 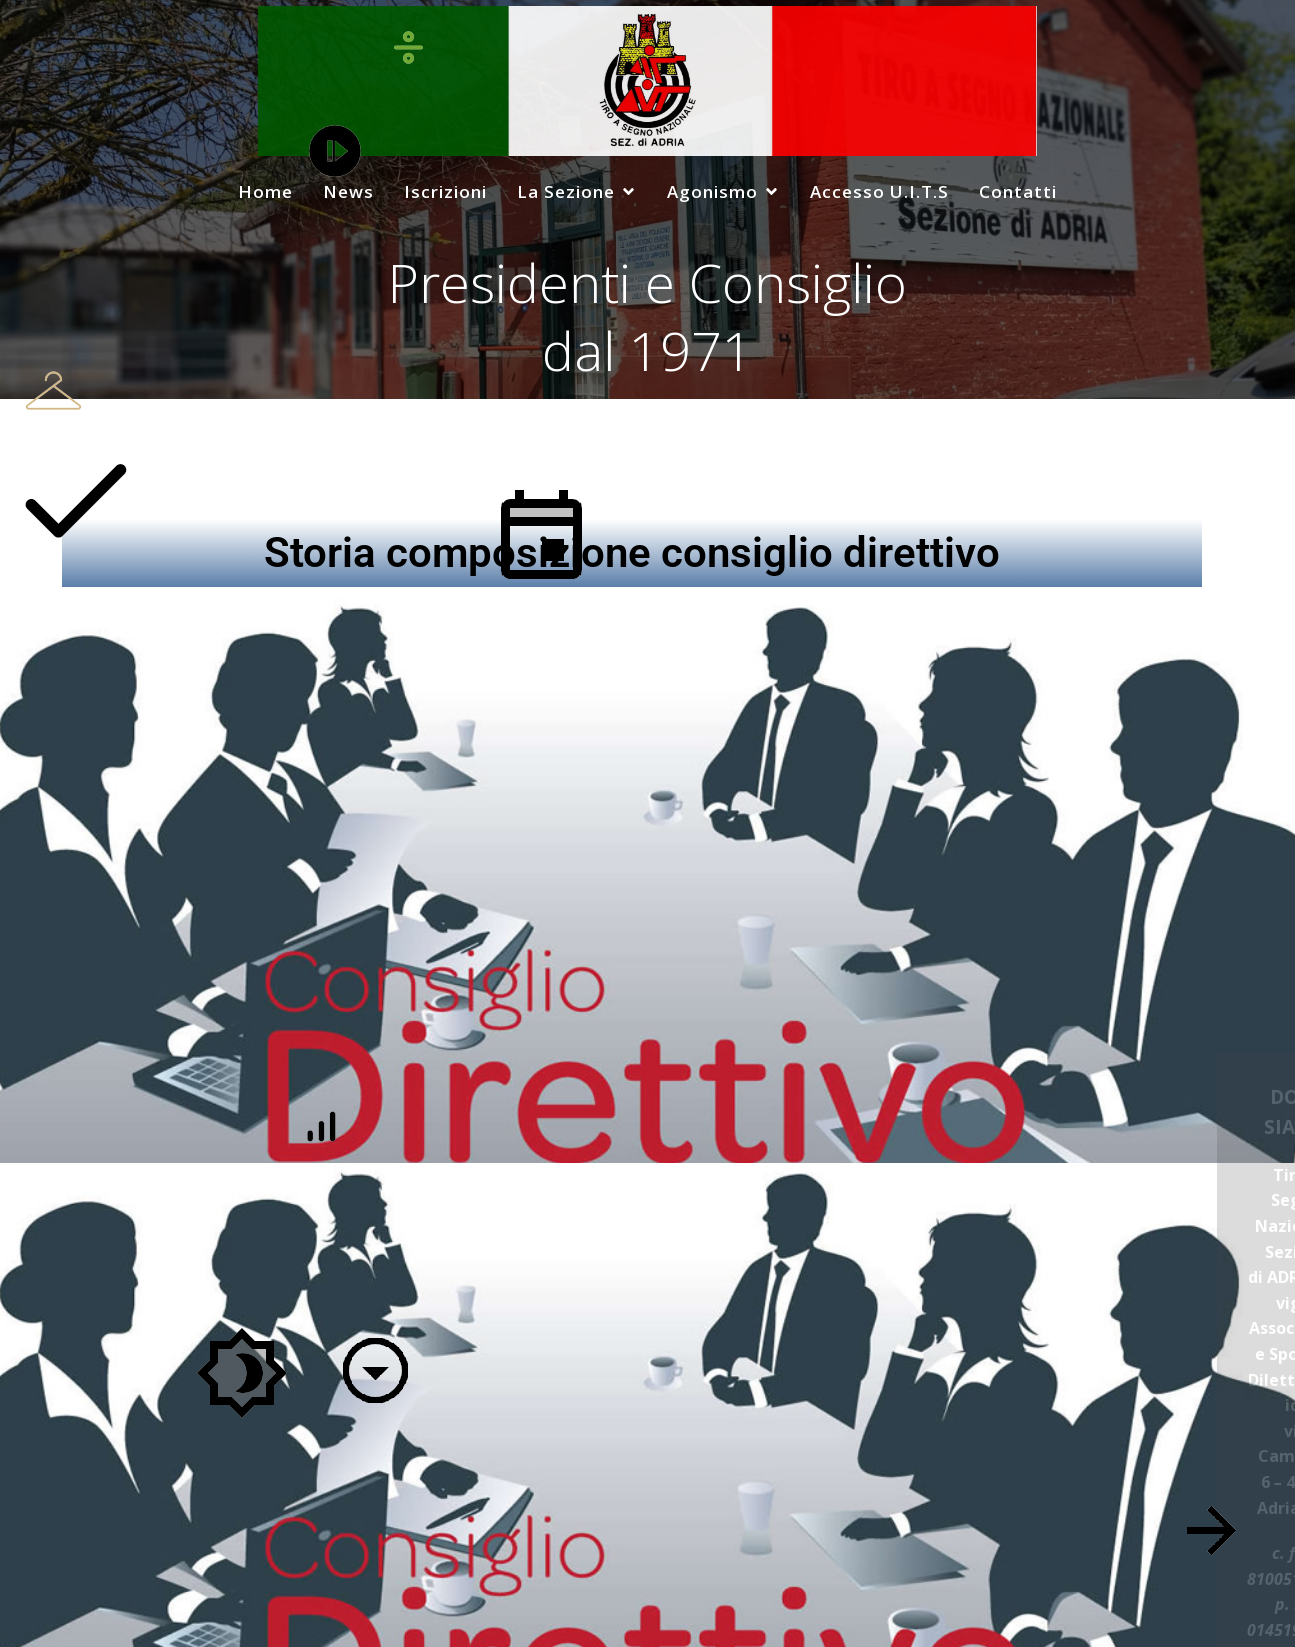 What do you see at coordinates (74, 497) in the screenshot?
I see `confirm or submit an action` at bounding box center [74, 497].